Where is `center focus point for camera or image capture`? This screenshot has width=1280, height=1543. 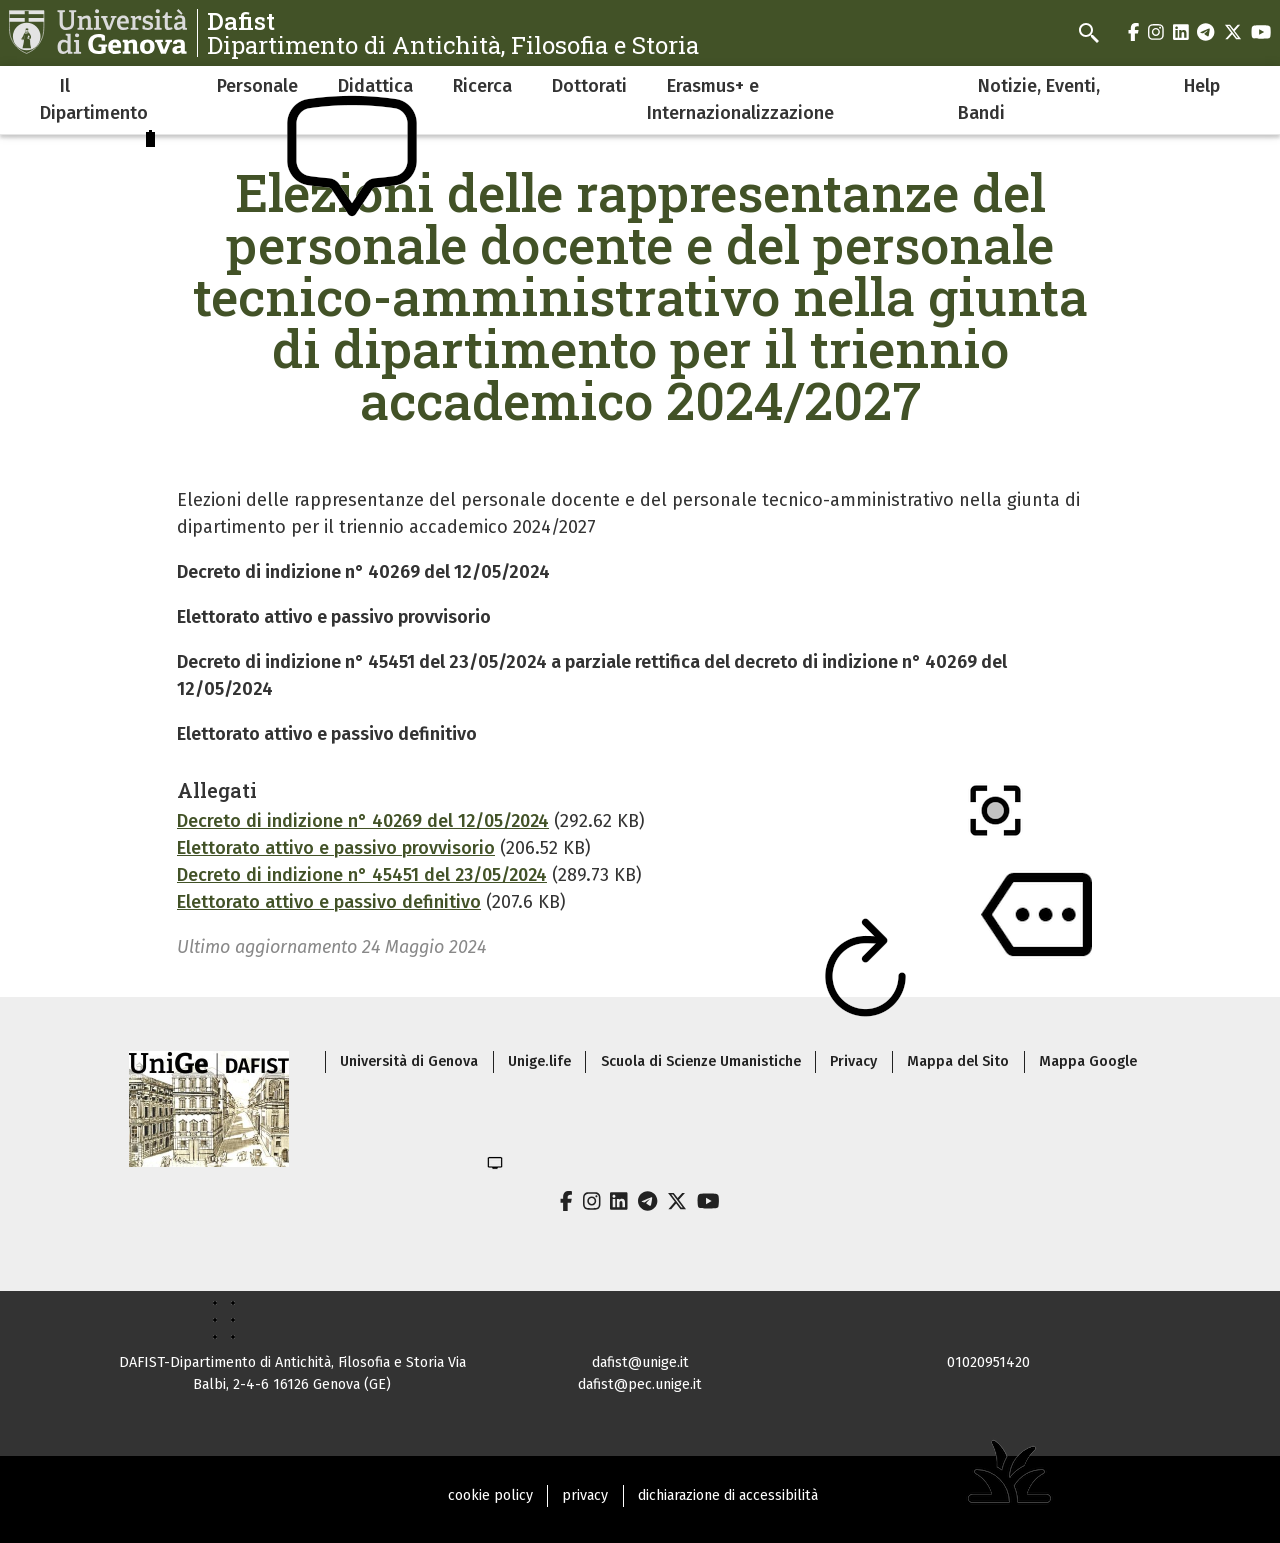
center focus point for camera or image capture is located at coordinates (995, 810).